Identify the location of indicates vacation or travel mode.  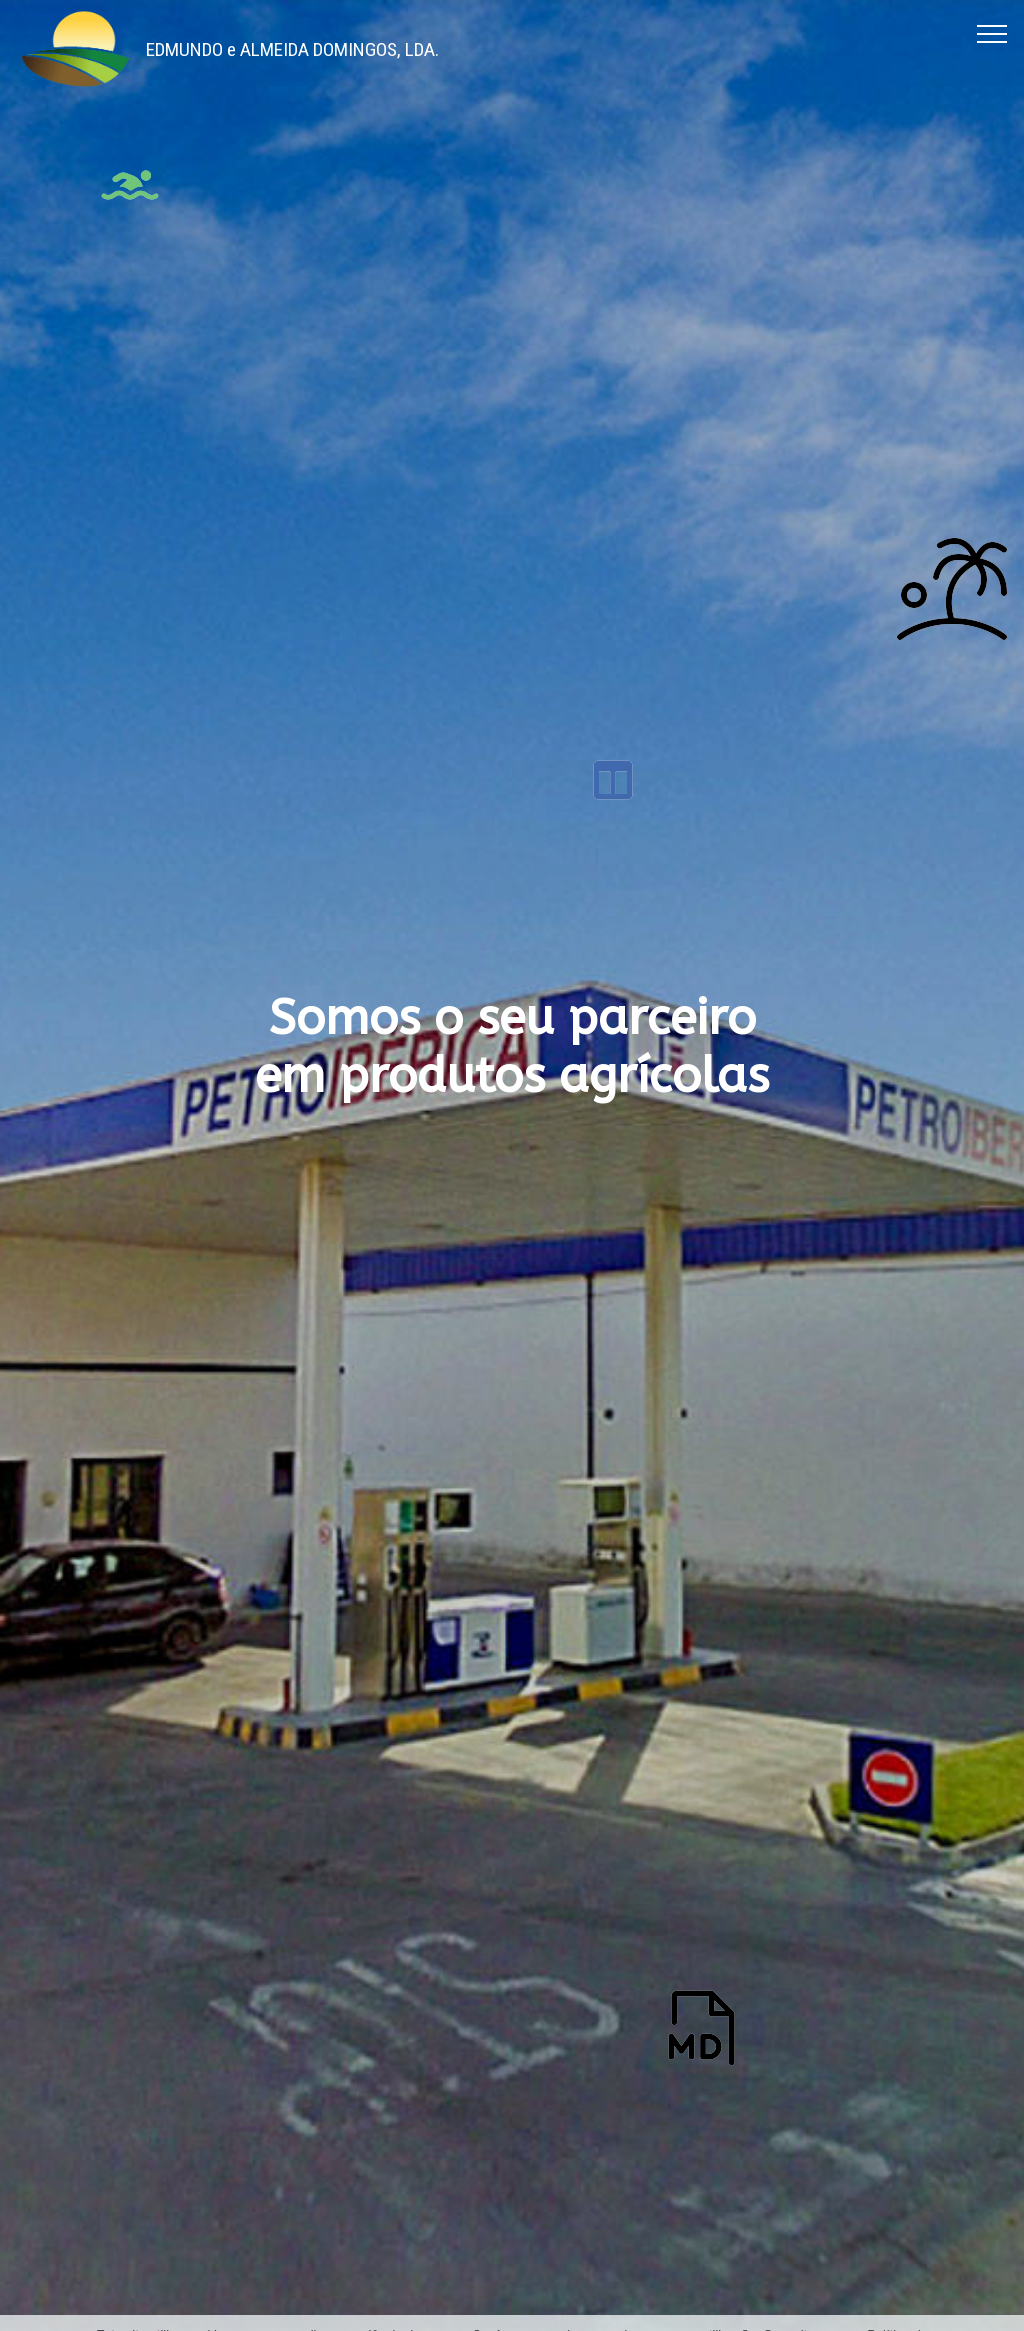
(952, 589).